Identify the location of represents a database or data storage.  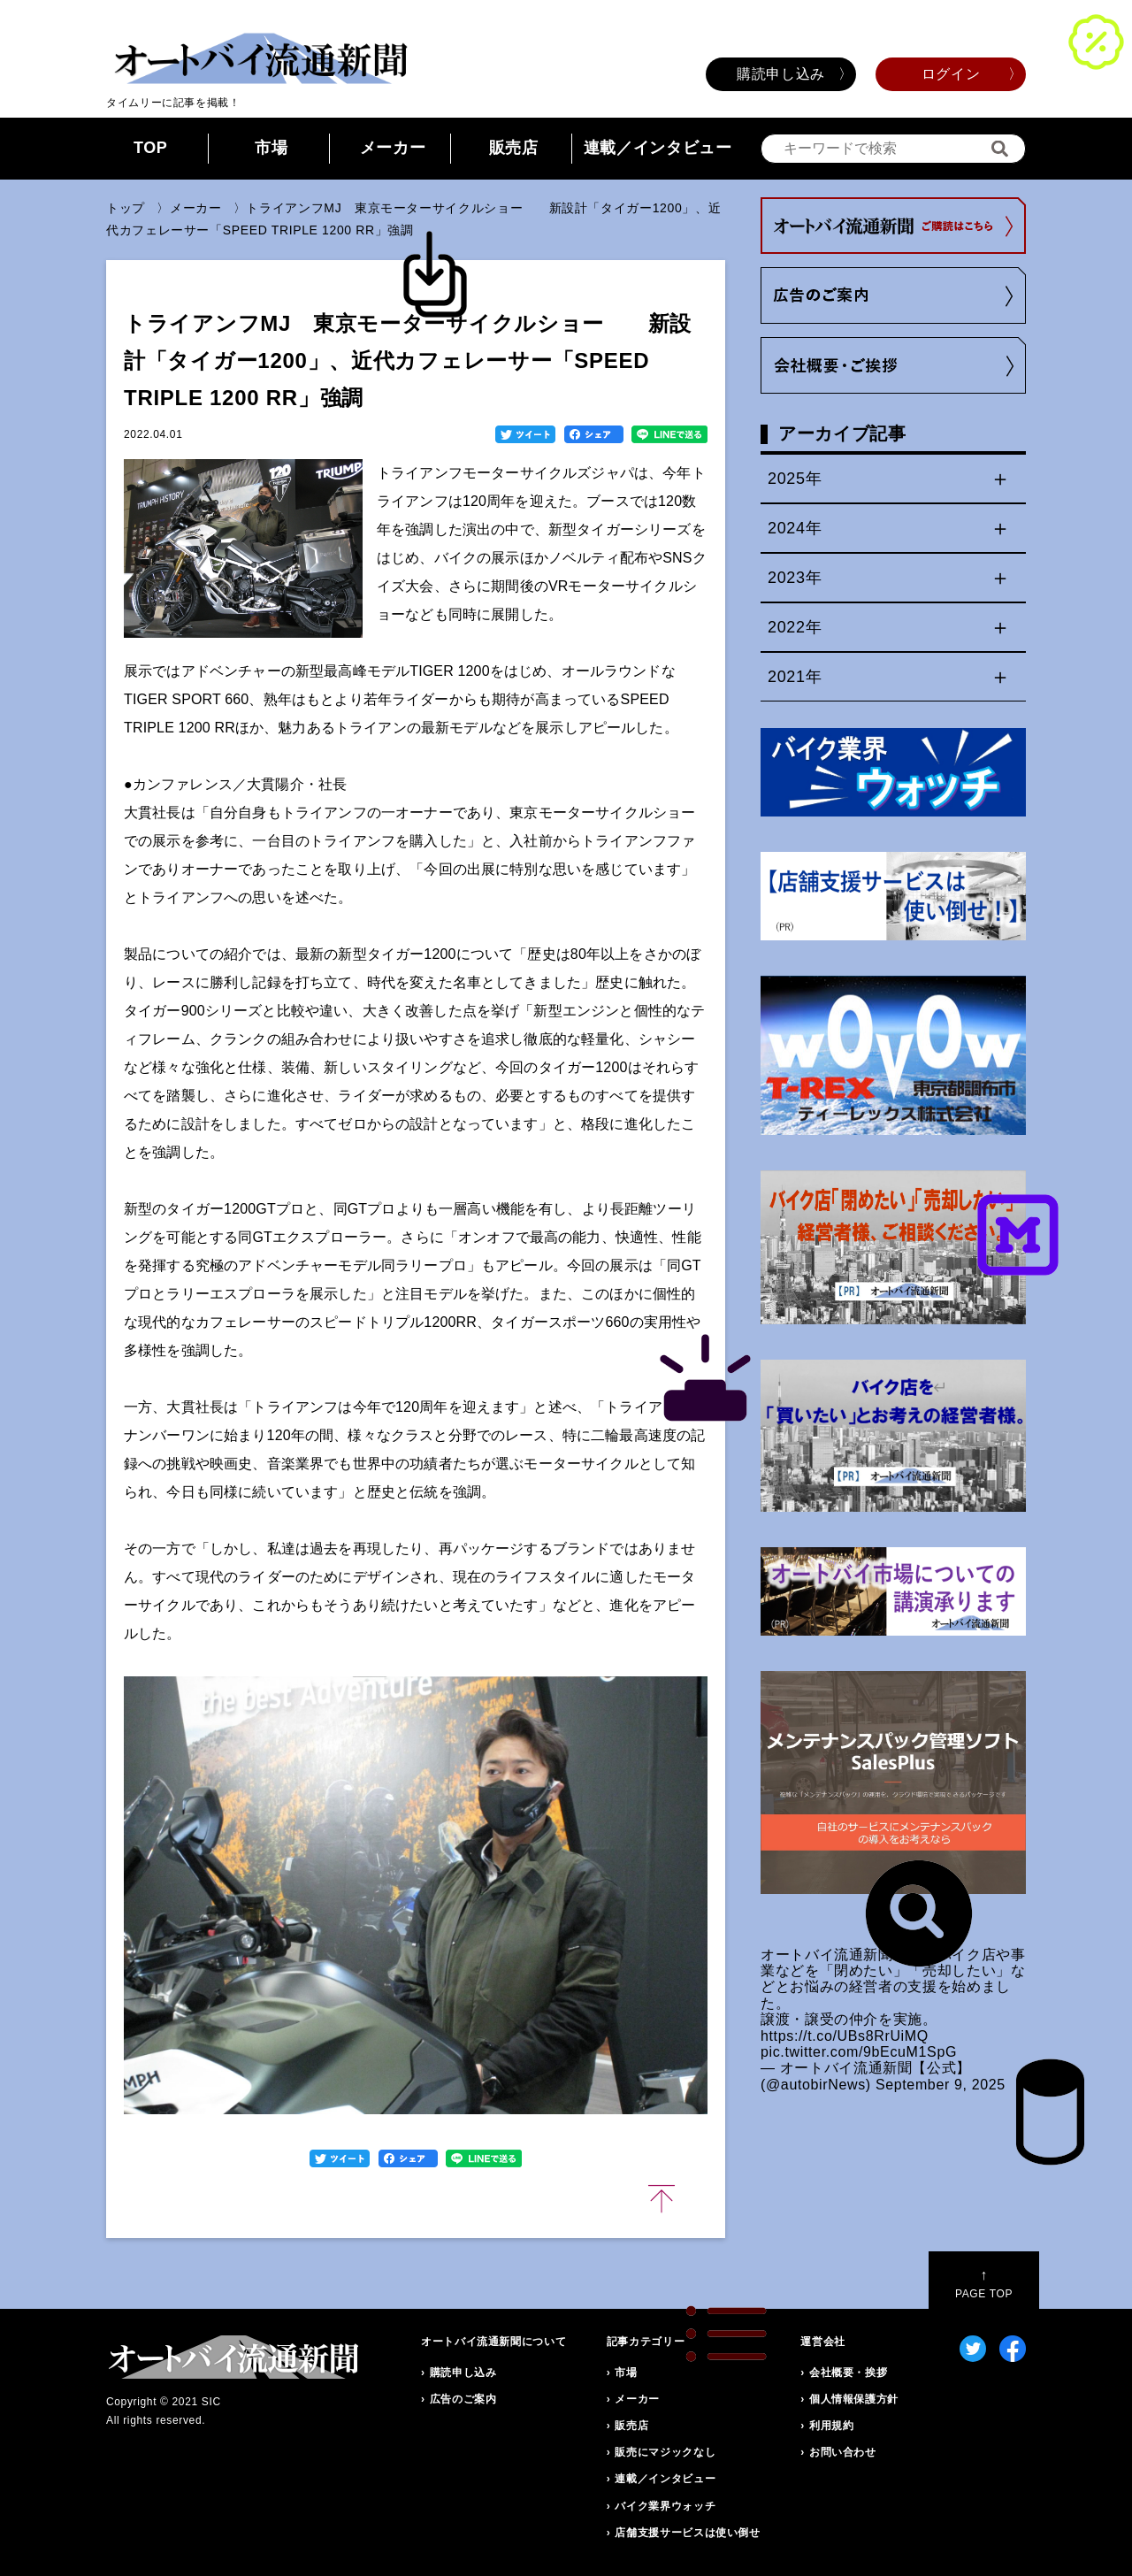
(1050, 2112).